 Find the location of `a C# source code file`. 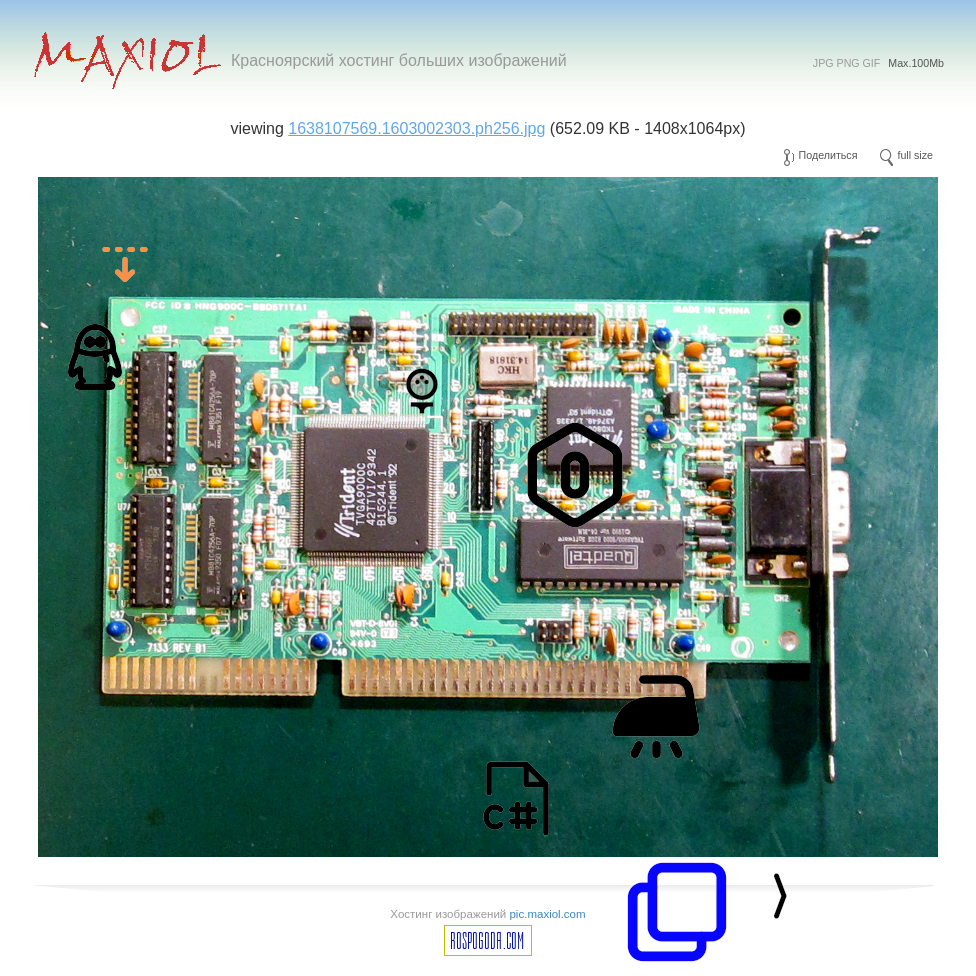

a C# source code file is located at coordinates (517, 798).